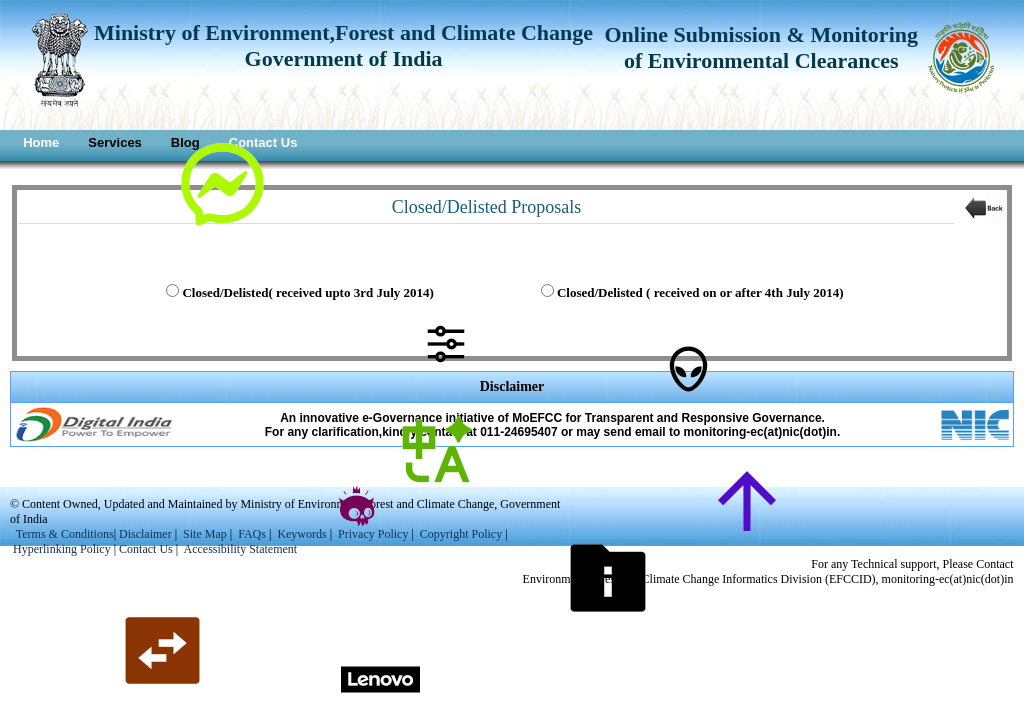  What do you see at coordinates (356, 505) in the screenshot?
I see `skeleton ui framework logo` at bounding box center [356, 505].